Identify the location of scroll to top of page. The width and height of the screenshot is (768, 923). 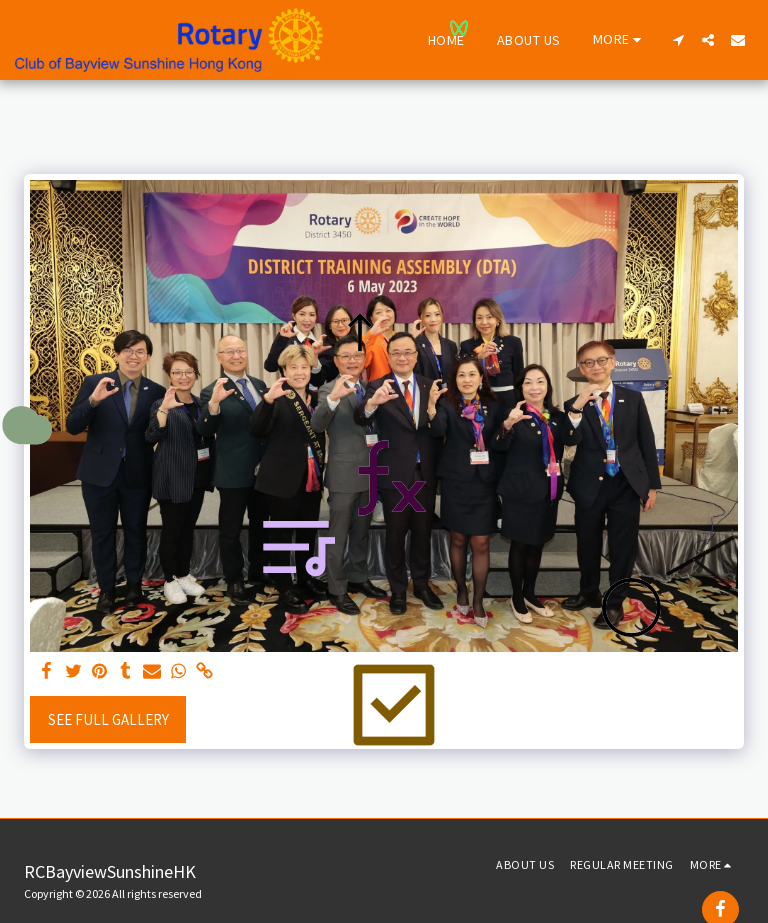
(360, 332).